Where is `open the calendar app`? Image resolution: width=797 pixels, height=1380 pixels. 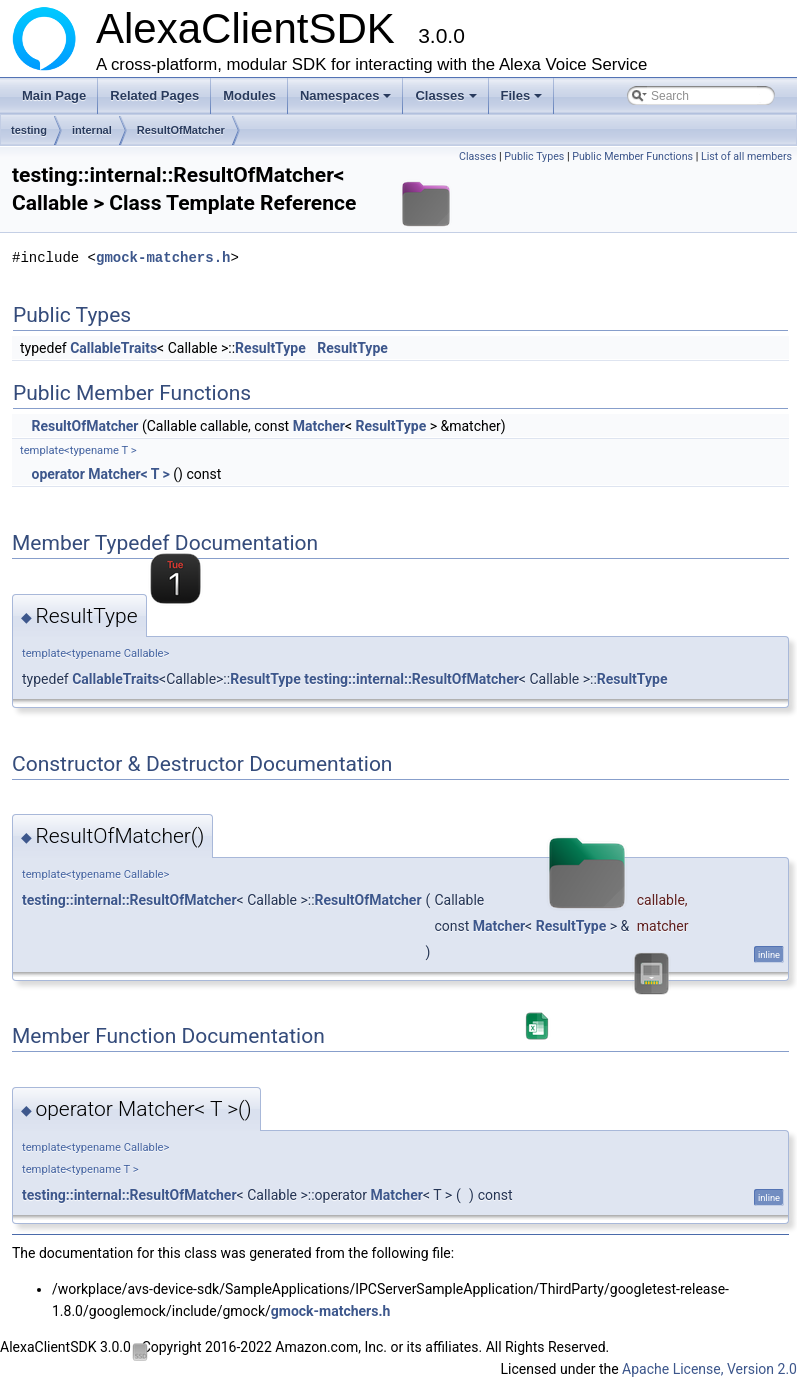 open the calendar app is located at coordinates (175, 578).